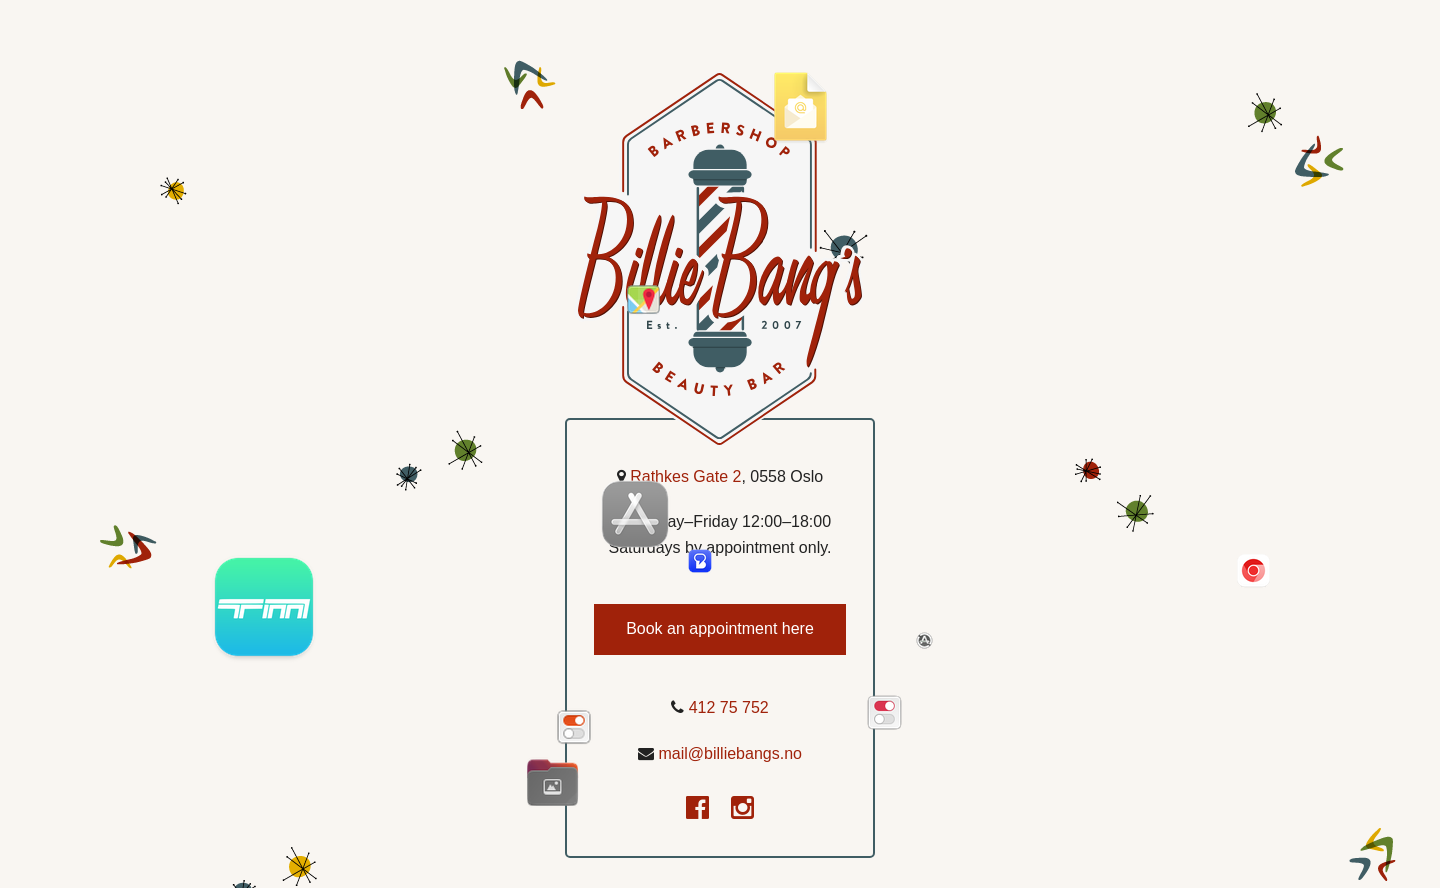 The width and height of the screenshot is (1440, 888). Describe the element at coordinates (1253, 570) in the screenshot. I see `open ungoogled chromium browser` at that location.